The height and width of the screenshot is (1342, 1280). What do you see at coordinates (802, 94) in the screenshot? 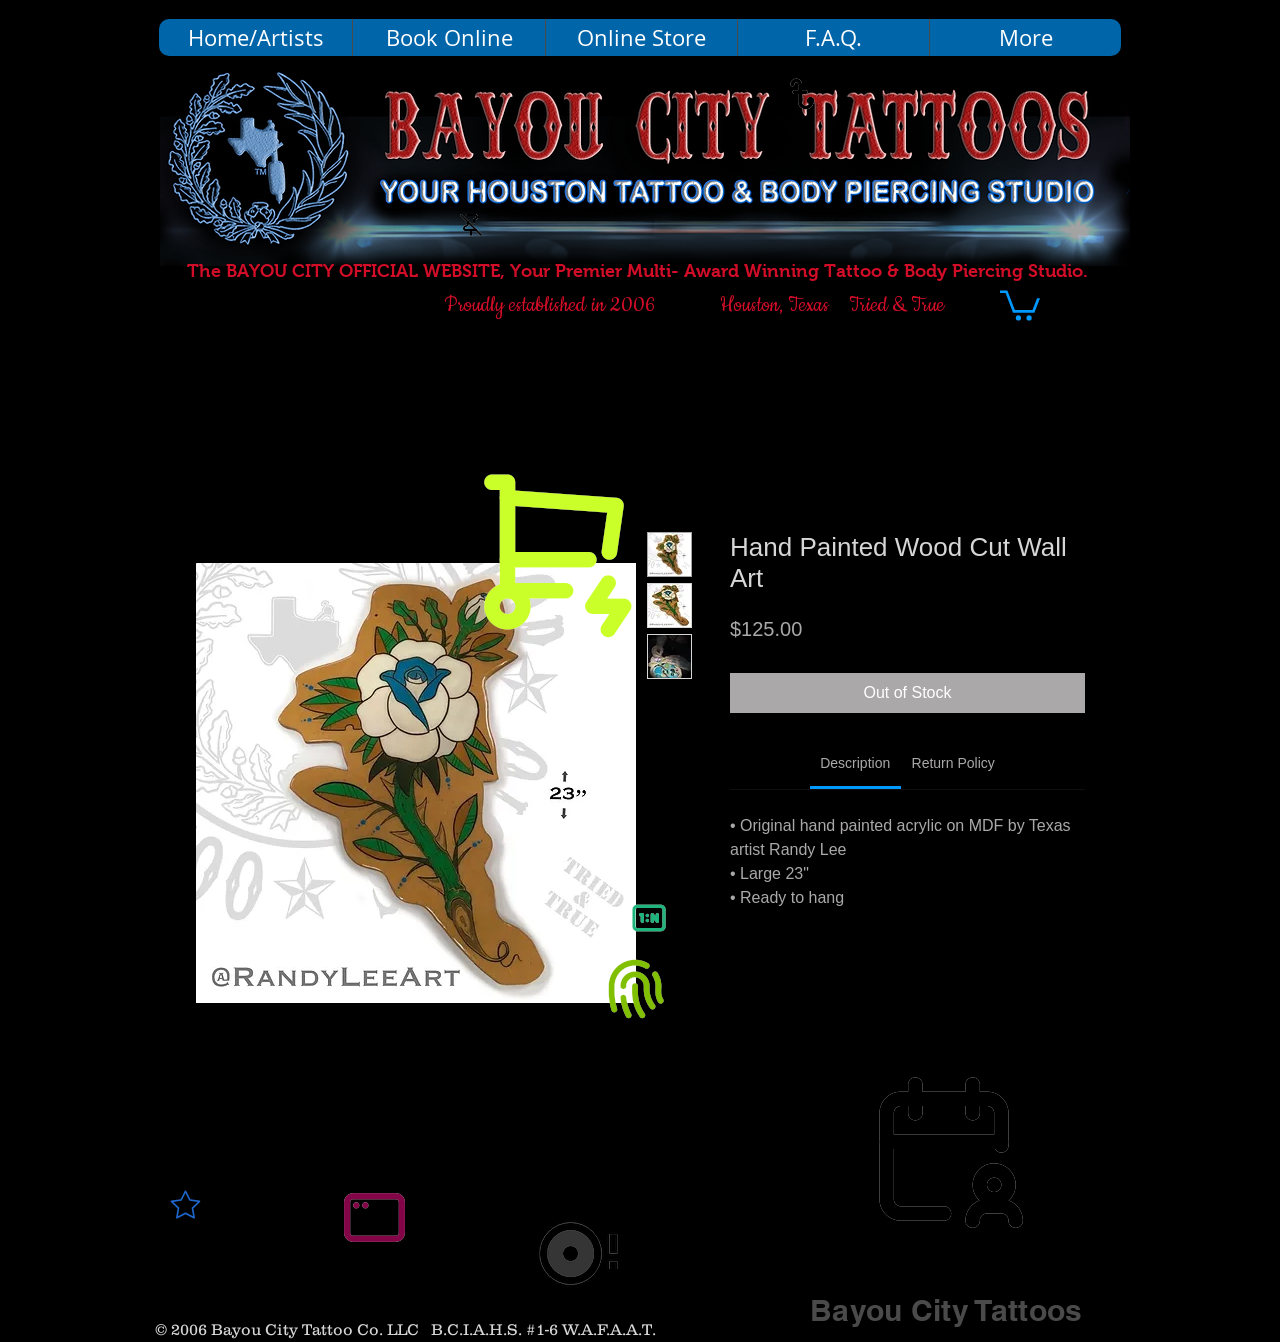
I see `indicates bangladeshi taka currency` at bounding box center [802, 94].